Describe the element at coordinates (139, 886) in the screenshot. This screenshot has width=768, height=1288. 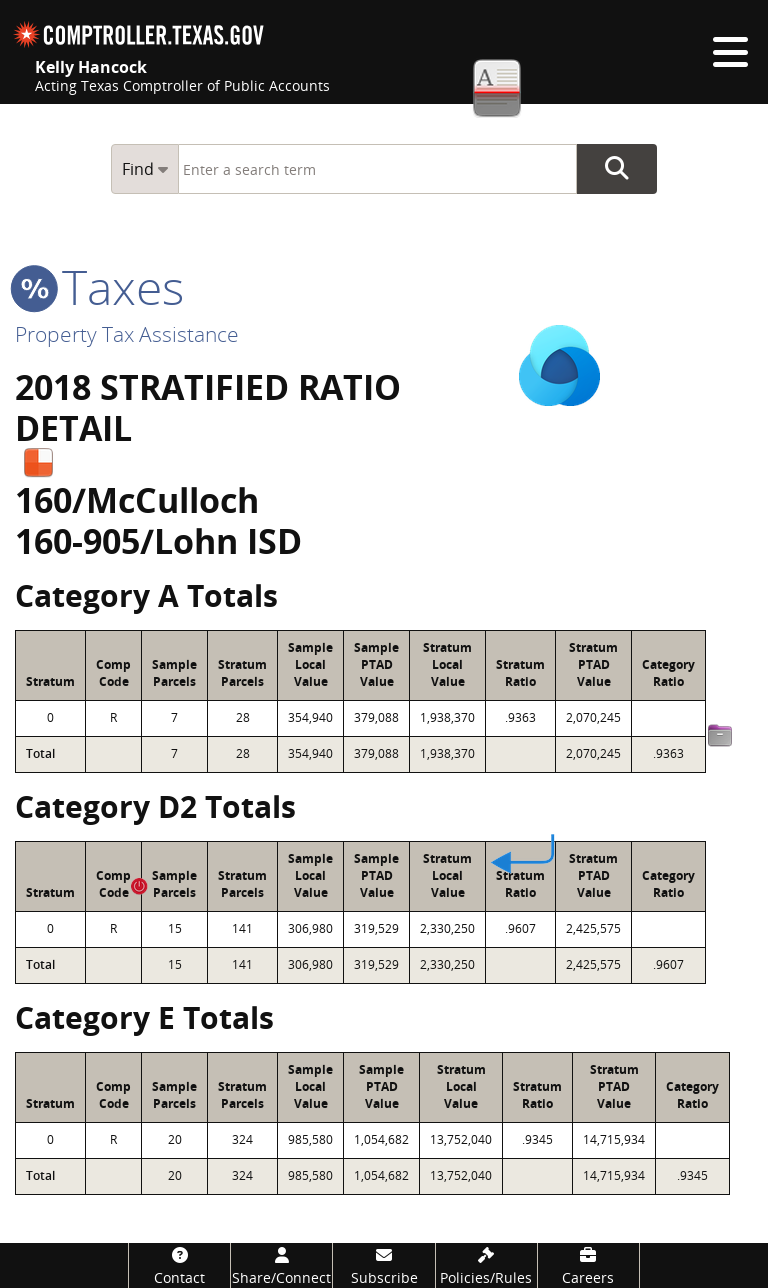
I see `shut down or power off the system` at that location.